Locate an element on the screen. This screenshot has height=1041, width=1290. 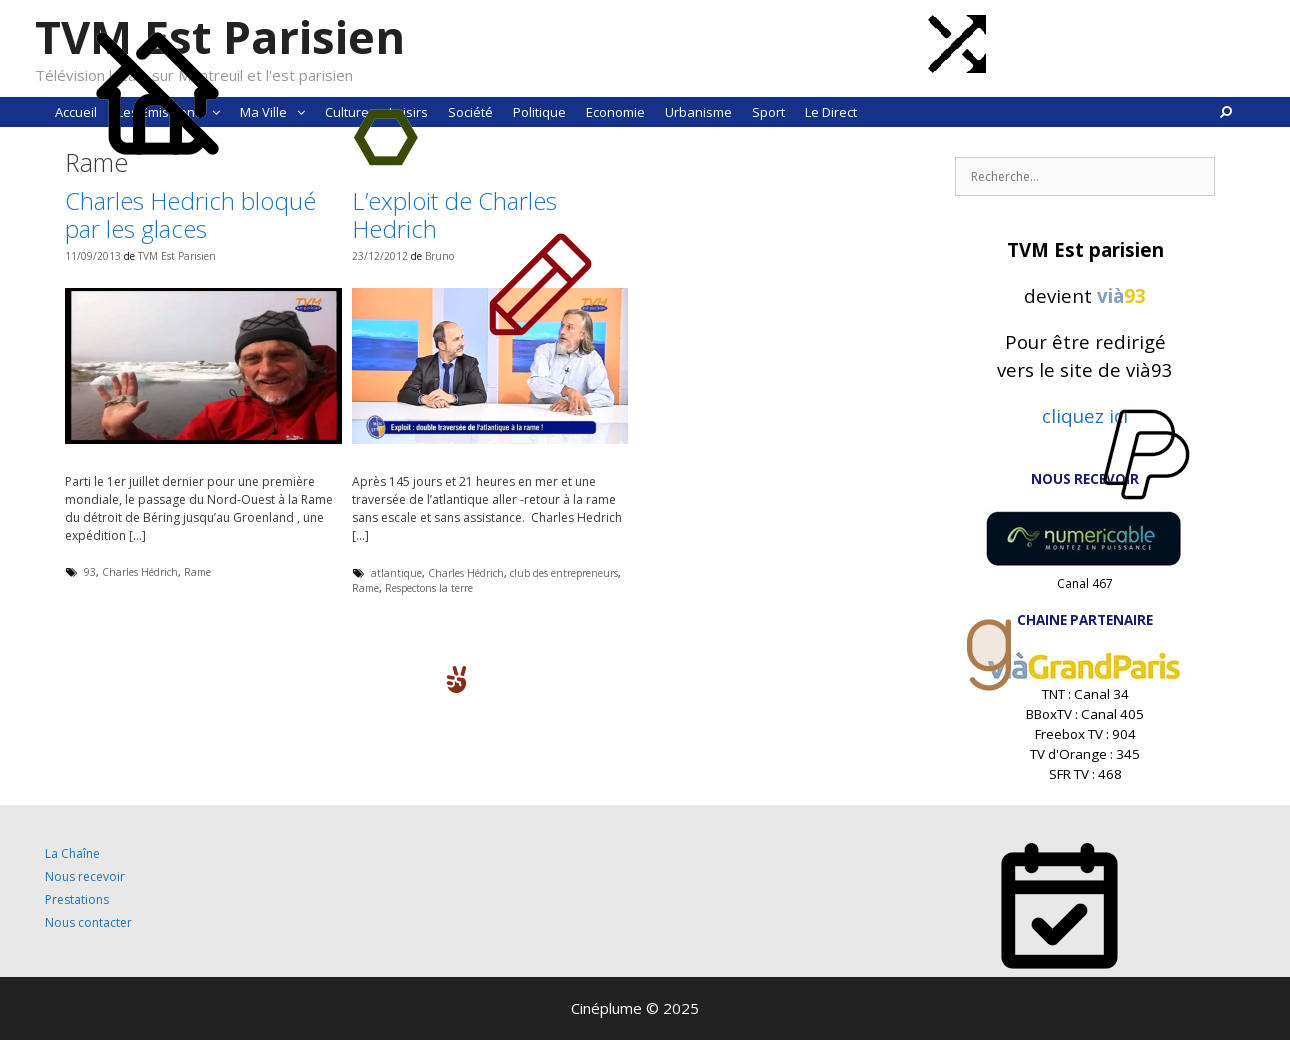
open Goodreads app or website is located at coordinates (989, 655).